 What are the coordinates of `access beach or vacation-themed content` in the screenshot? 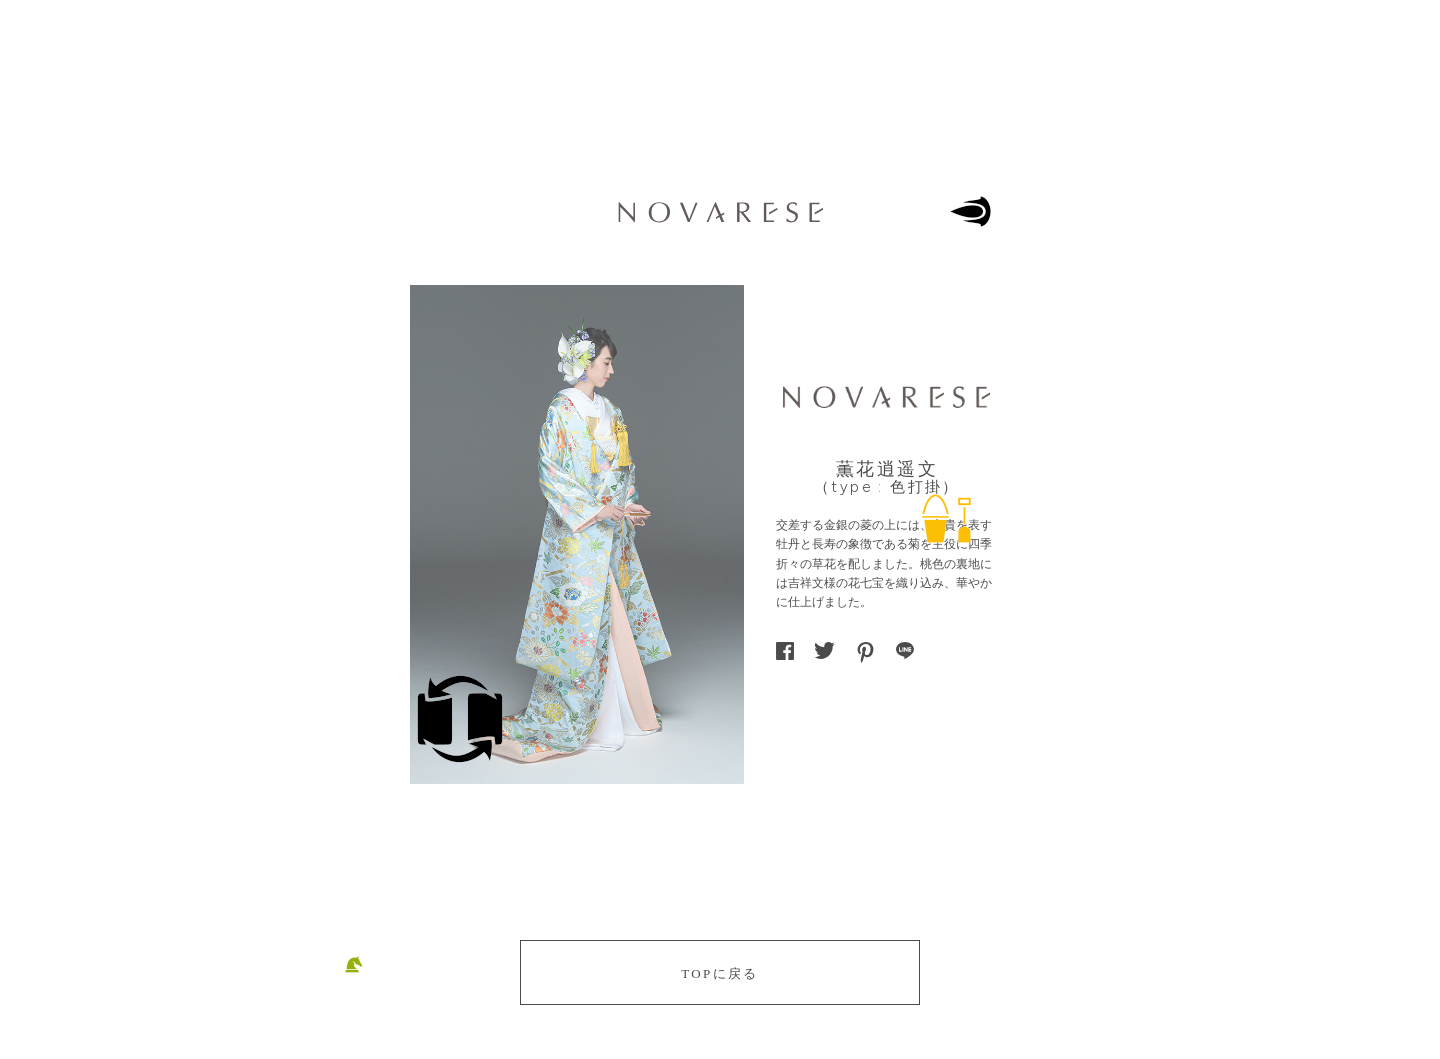 It's located at (946, 518).